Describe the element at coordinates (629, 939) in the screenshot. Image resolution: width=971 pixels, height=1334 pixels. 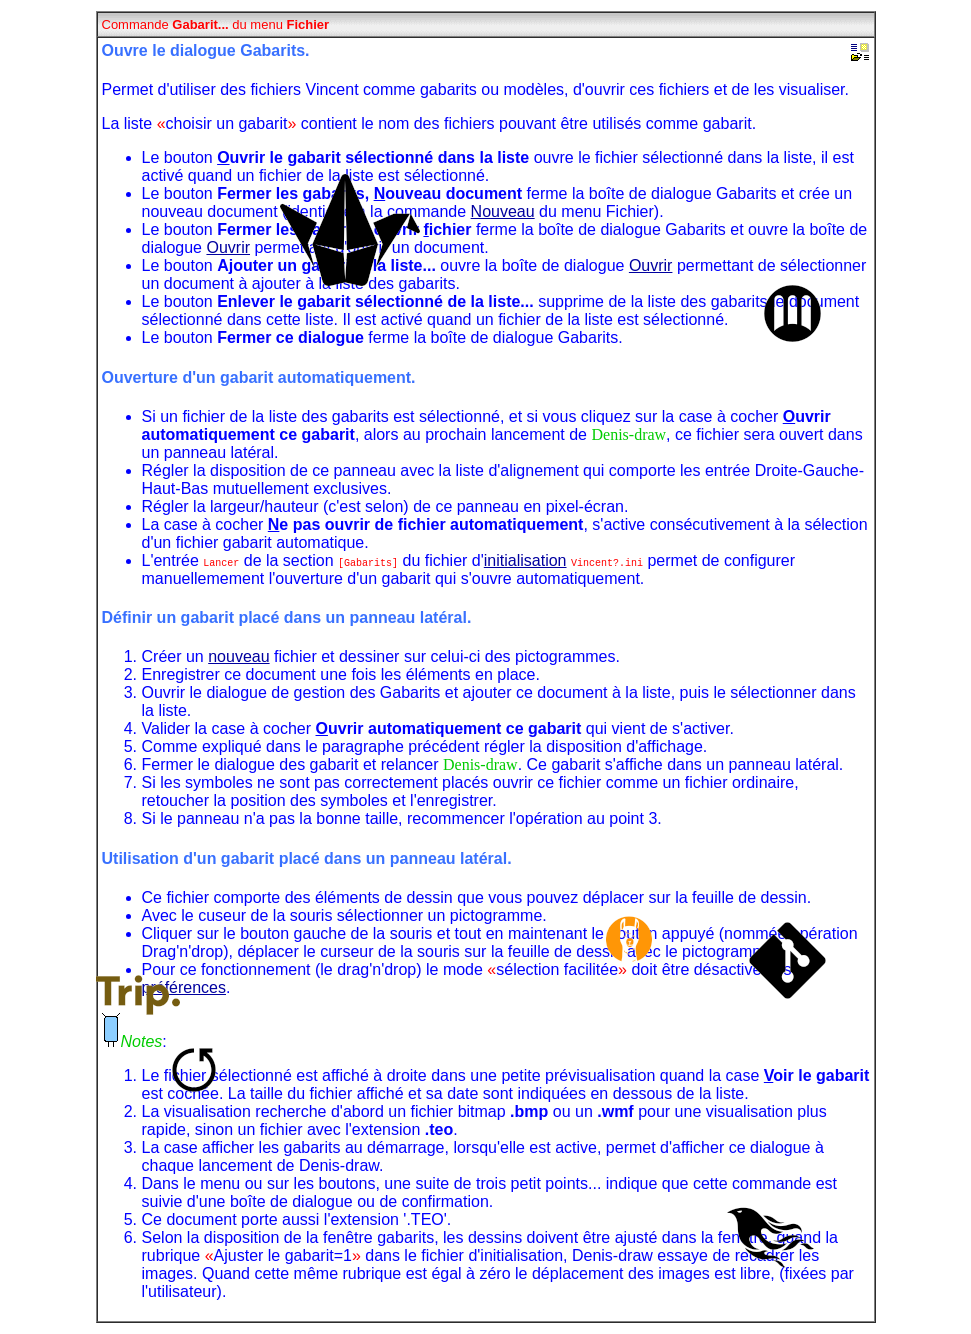
I see `open vikunja task management app` at that location.